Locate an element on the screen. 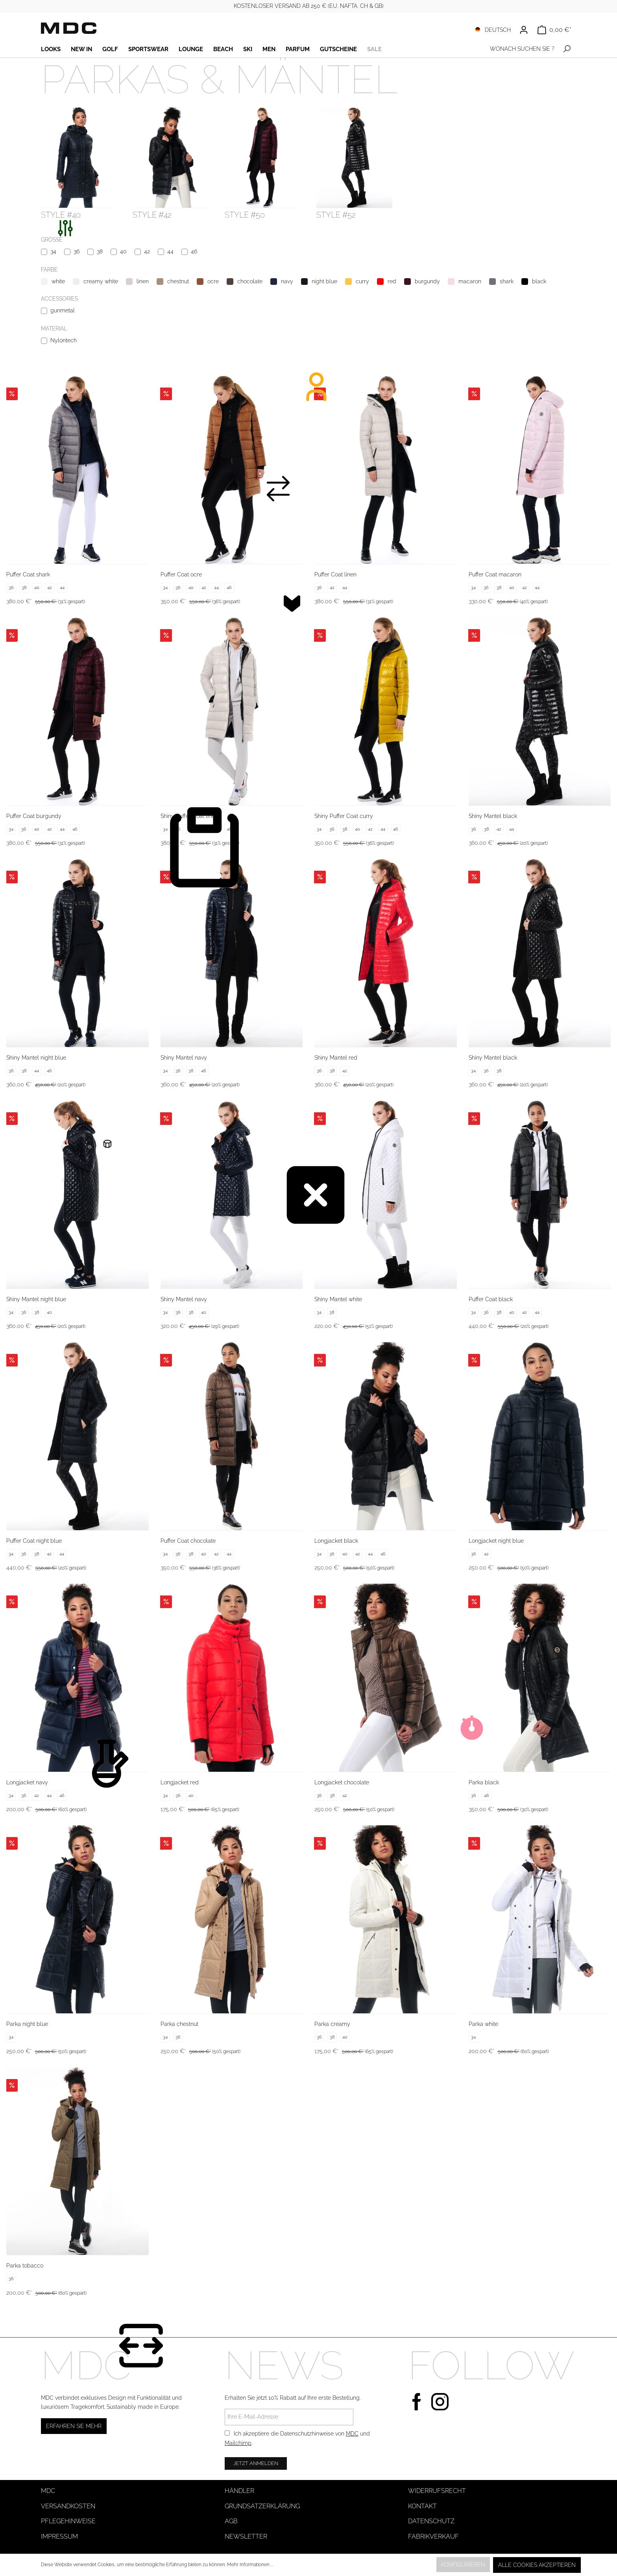 The image size is (617, 2576). start or stop a timer is located at coordinates (472, 1728).